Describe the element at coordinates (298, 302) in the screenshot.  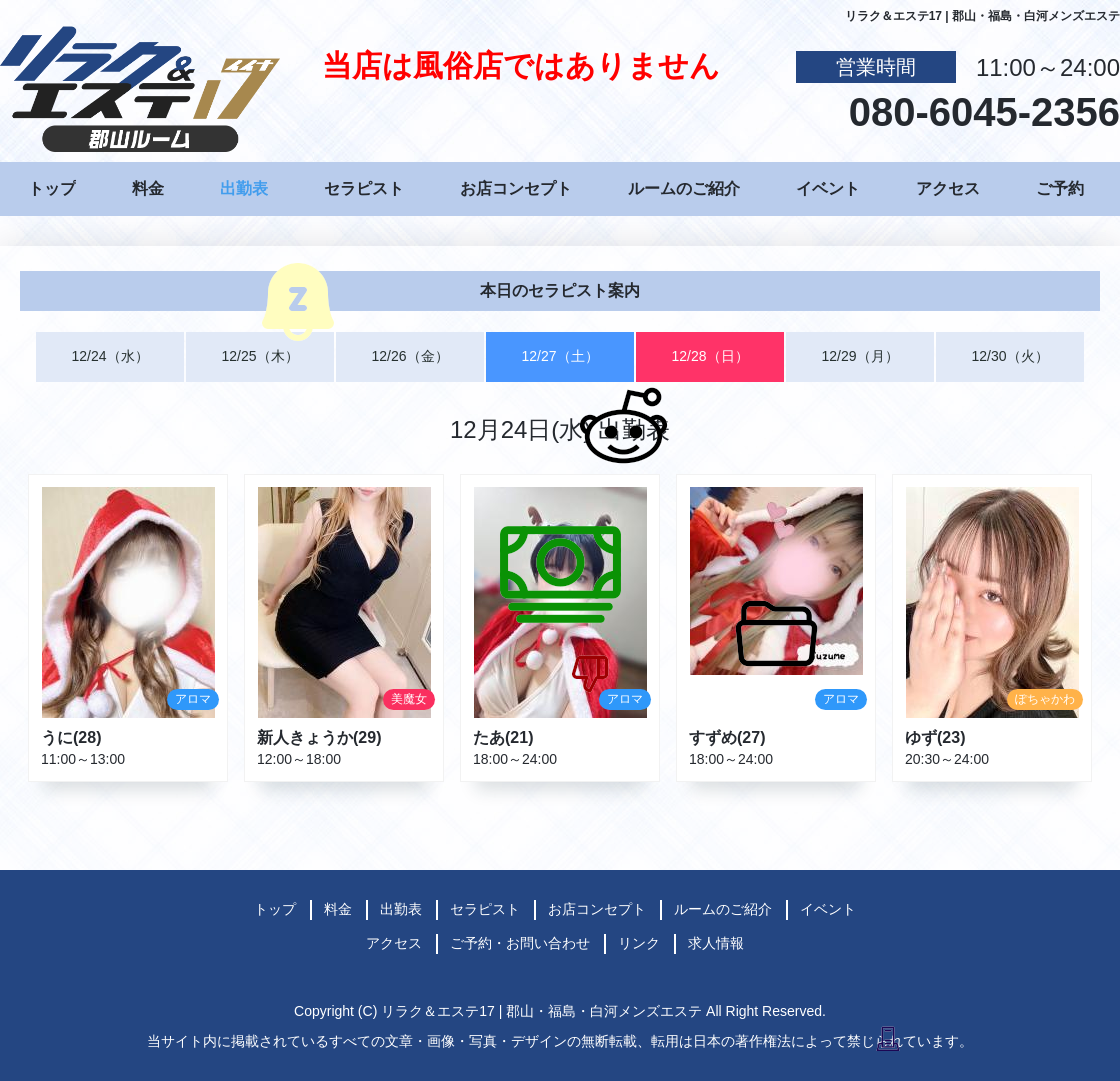
I see `mute notifications or enable do not disturb mode` at that location.